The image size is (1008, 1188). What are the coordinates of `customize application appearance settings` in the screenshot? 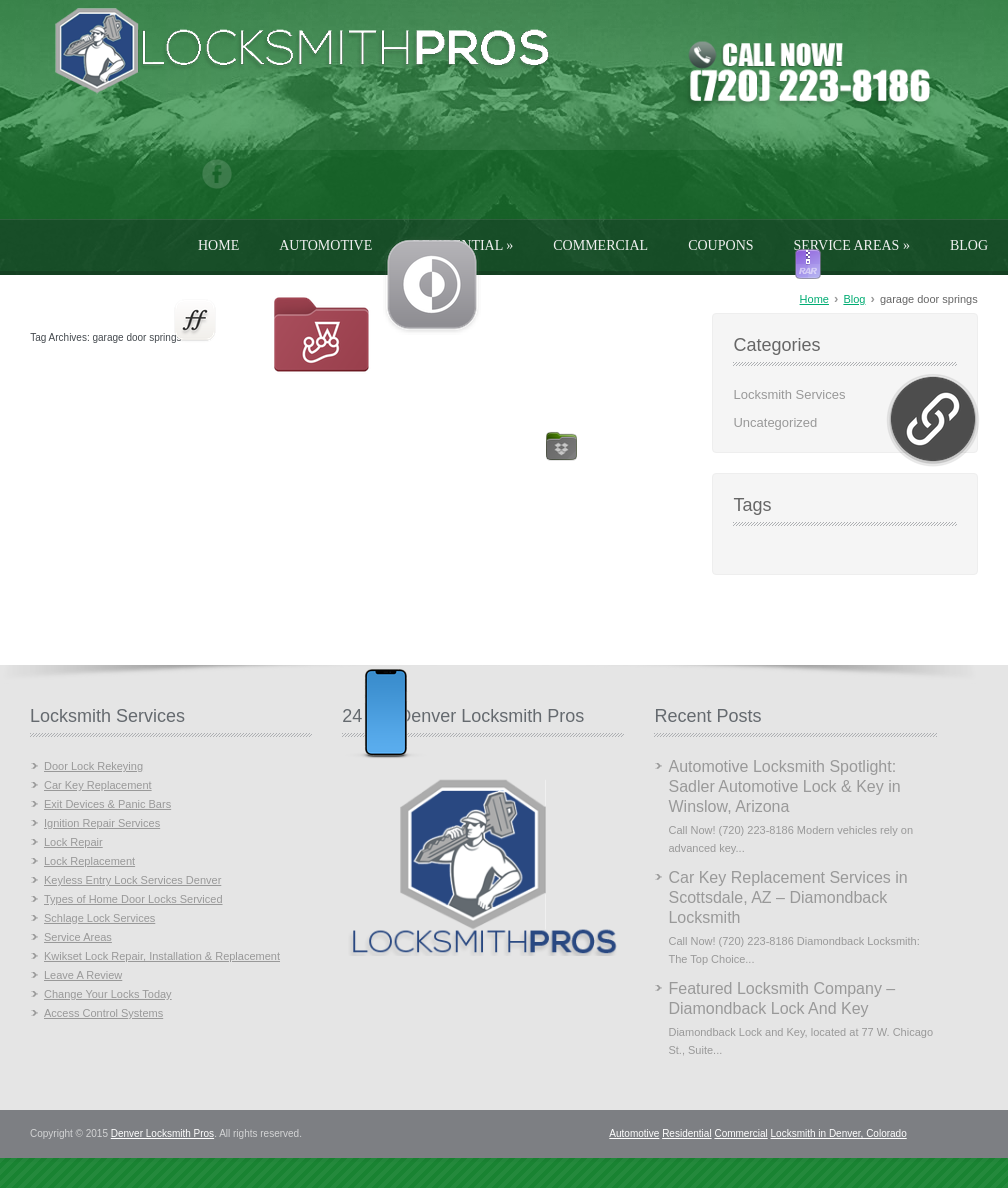 It's located at (432, 286).